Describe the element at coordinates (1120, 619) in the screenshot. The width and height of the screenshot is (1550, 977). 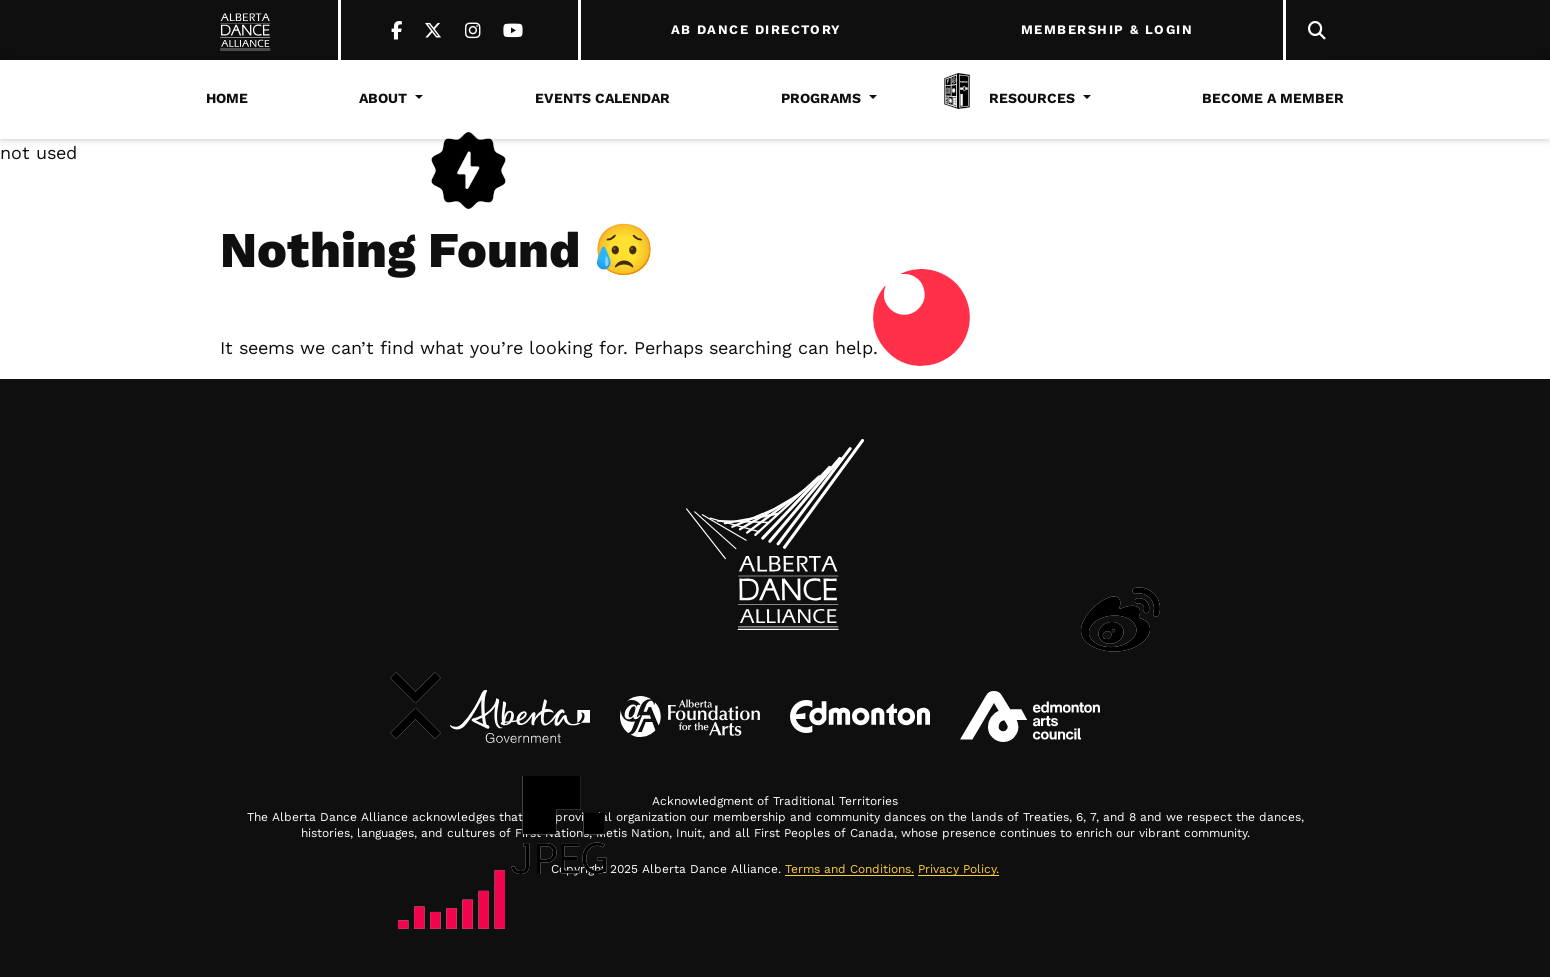
I see `open Sina Weibo app` at that location.